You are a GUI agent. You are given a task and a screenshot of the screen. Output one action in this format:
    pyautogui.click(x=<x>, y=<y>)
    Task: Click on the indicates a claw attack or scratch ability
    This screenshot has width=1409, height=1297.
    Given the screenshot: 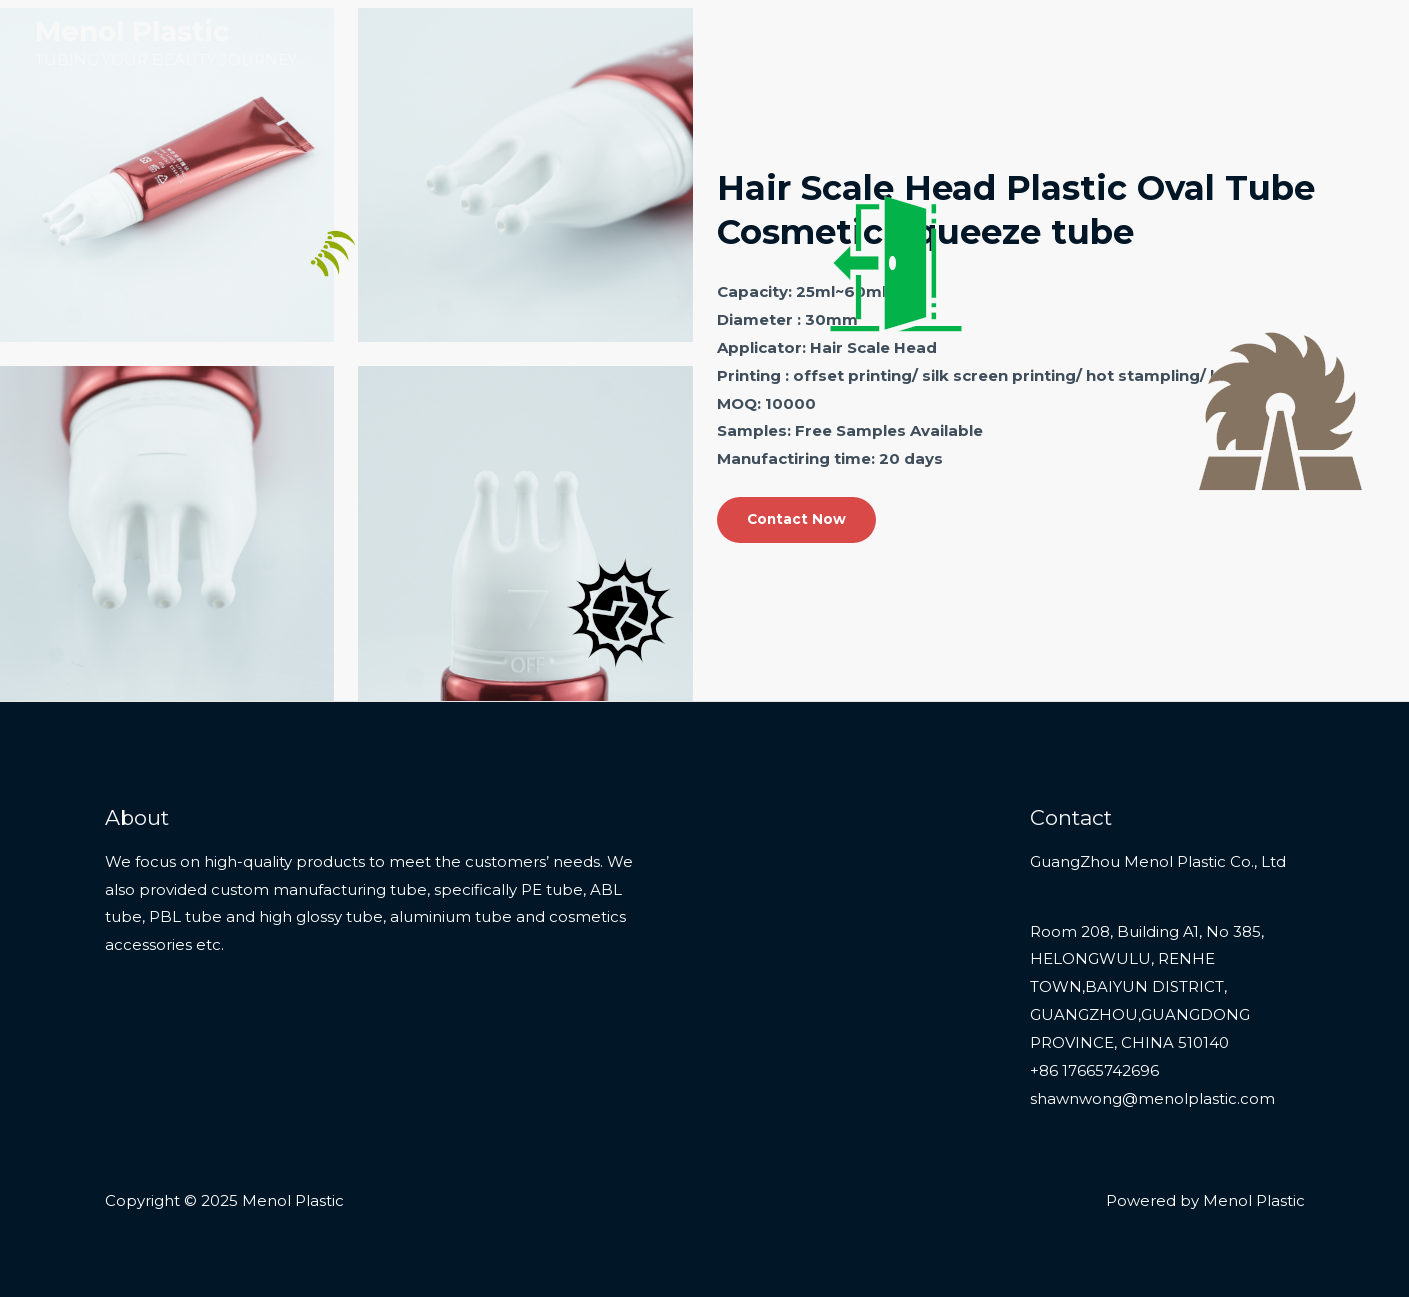 What is the action you would take?
    pyautogui.click(x=333, y=253)
    